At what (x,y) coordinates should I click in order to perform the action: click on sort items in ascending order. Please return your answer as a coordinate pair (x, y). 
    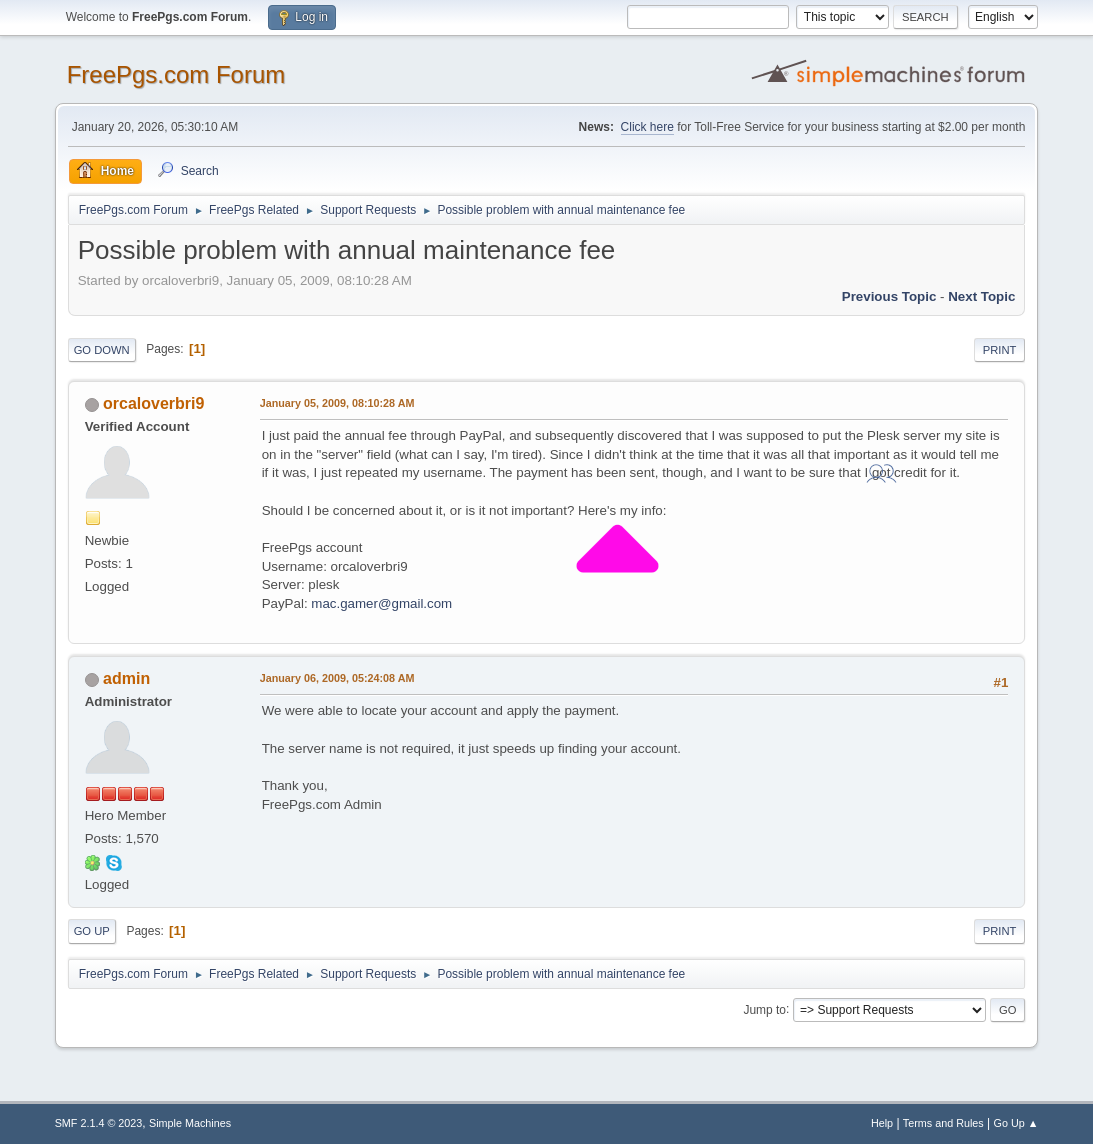
    Looking at the image, I should click on (617, 579).